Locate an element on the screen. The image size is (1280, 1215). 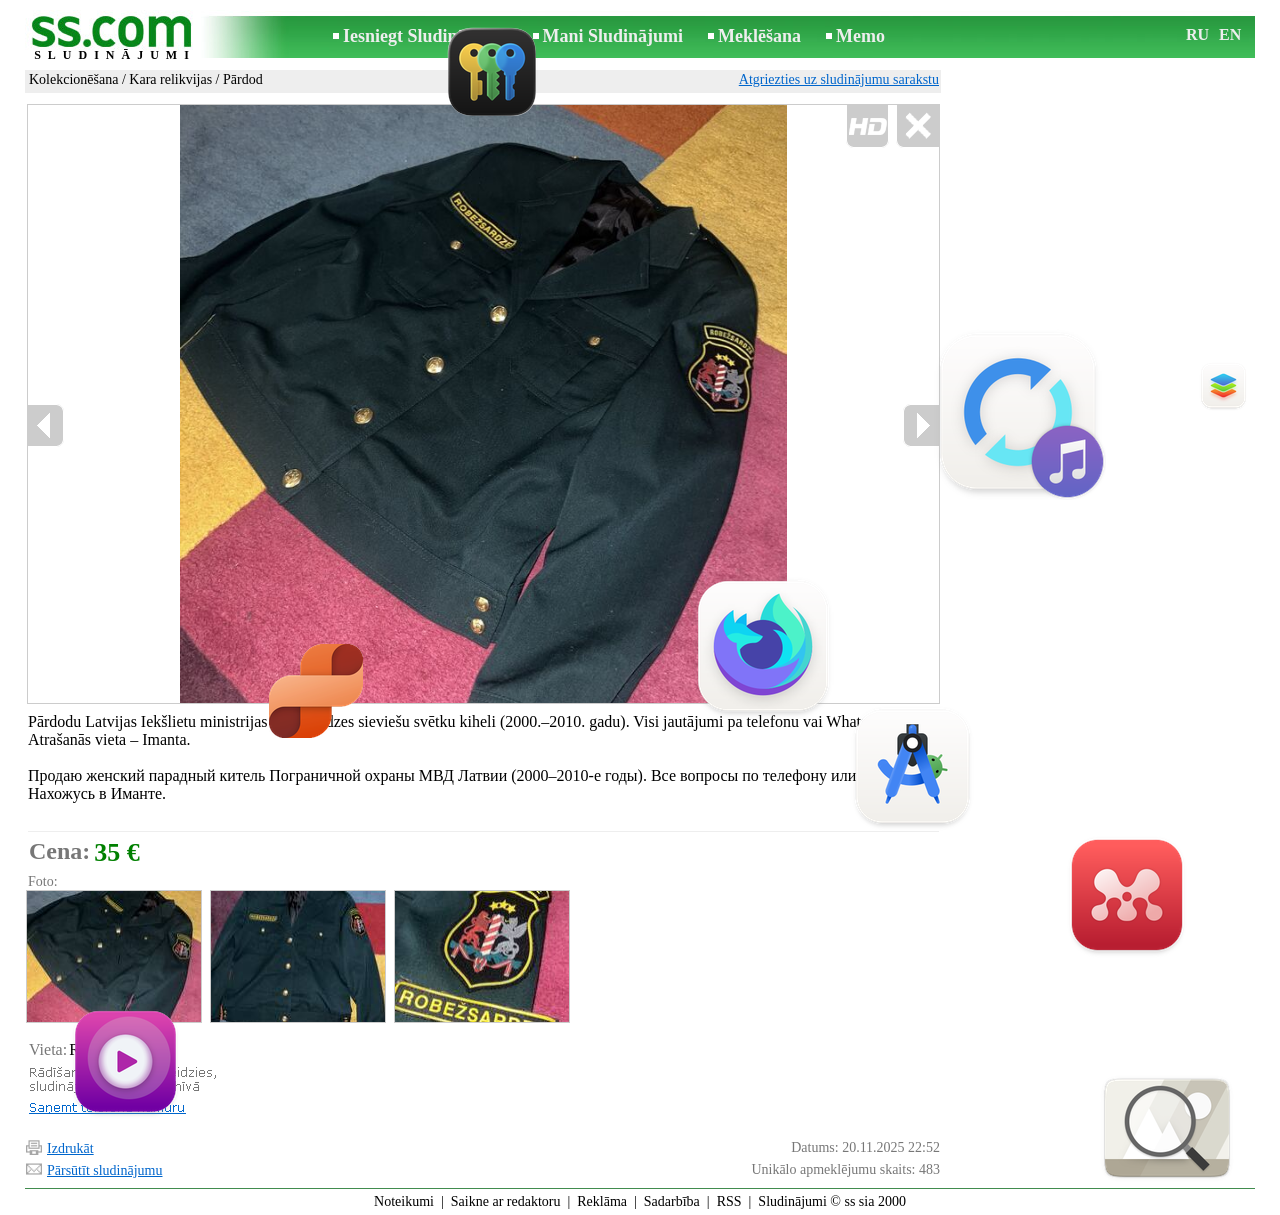
open the image viewer application is located at coordinates (1167, 1128).